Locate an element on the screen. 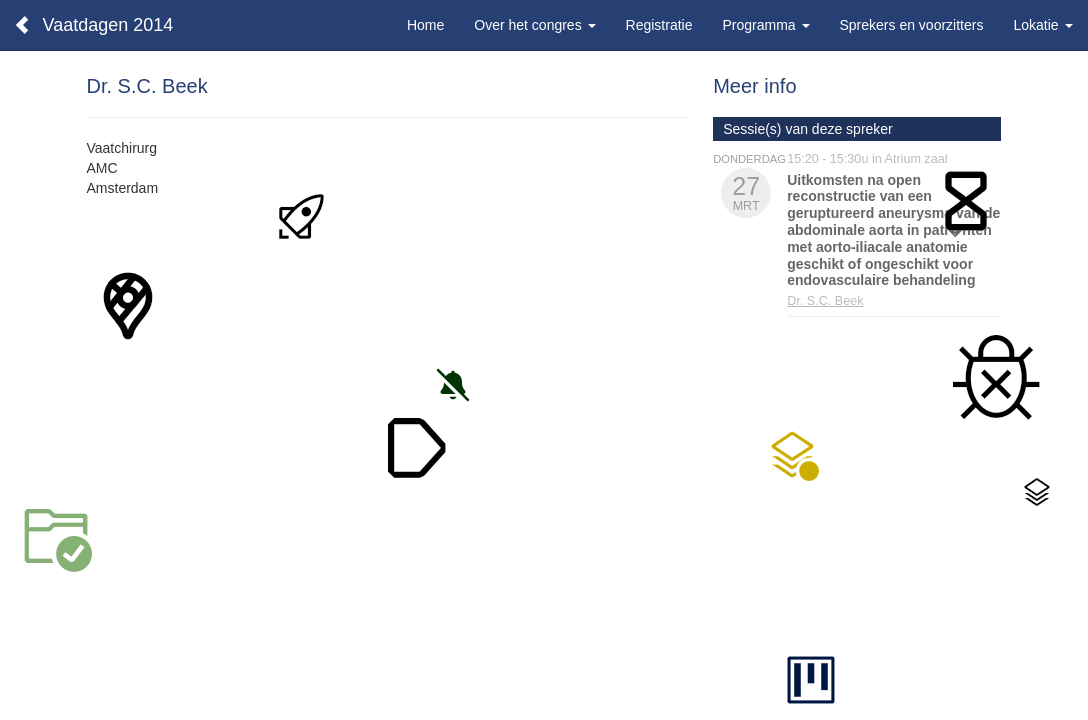 The width and height of the screenshot is (1088, 720). indicates loading or processing in progress is located at coordinates (966, 201).